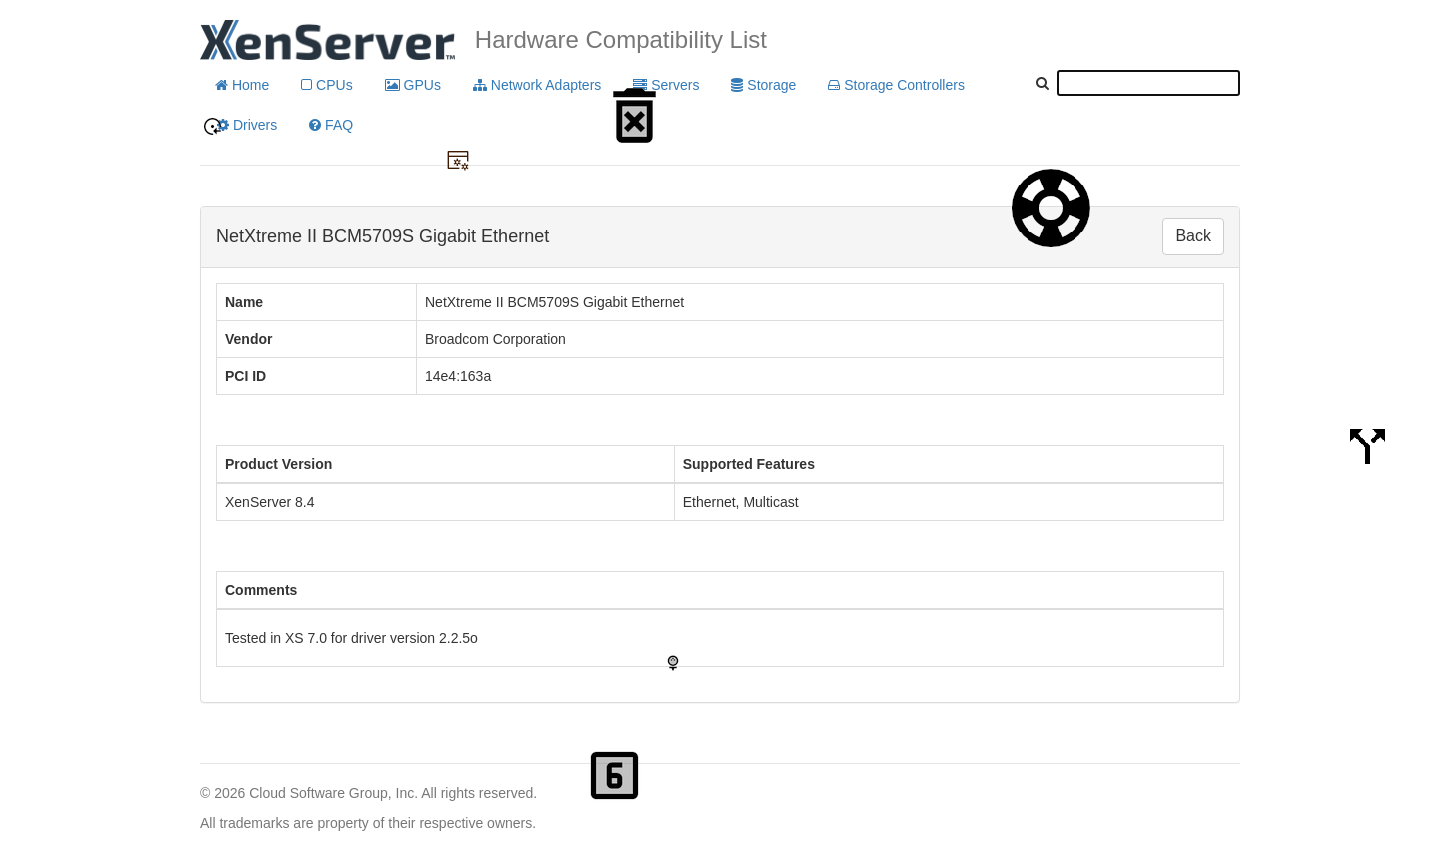 This screenshot has height=863, width=1440. What do you see at coordinates (458, 160) in the screenshot?
I see `view server processes and configurations` at bounding box center [458, 160].